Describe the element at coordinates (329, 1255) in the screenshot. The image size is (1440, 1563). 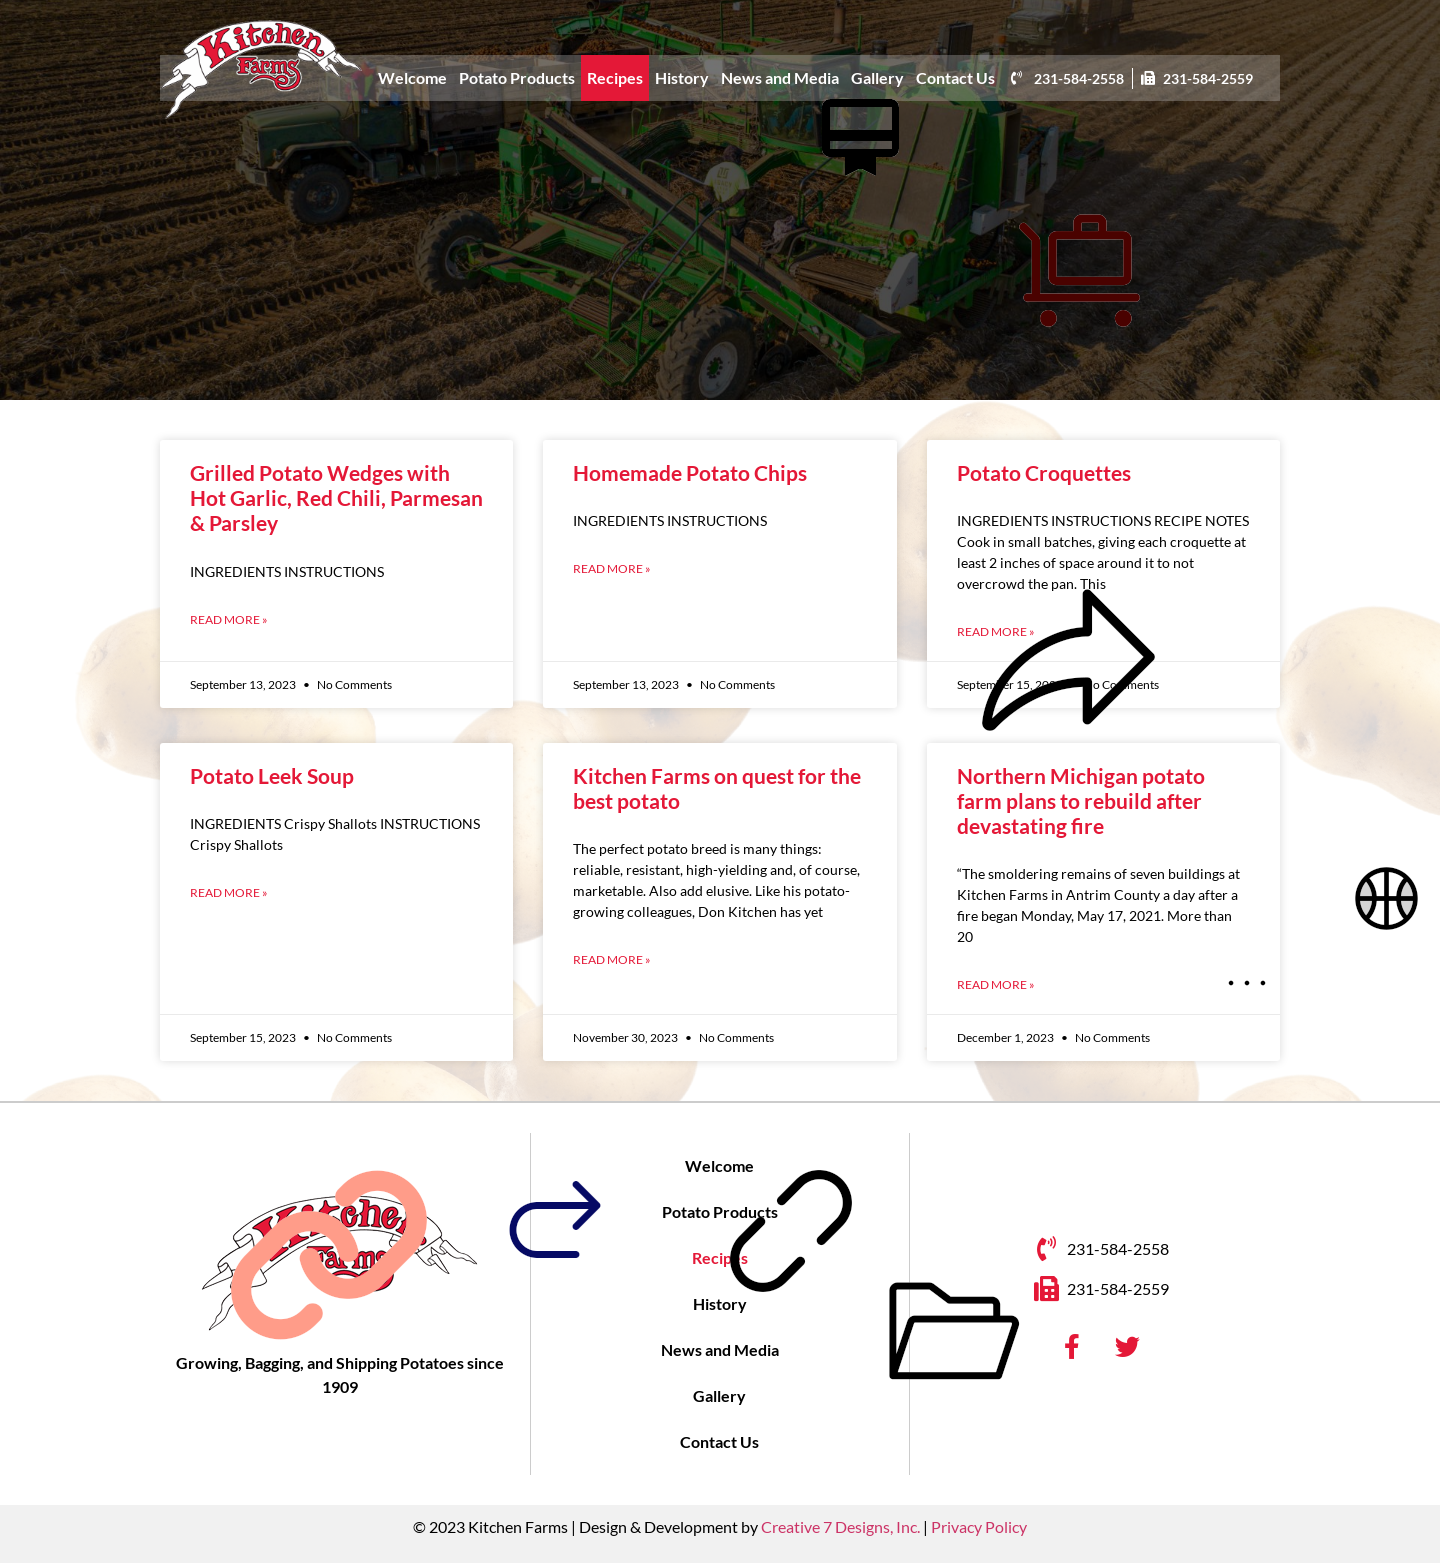
I see `copy or share a link` at that location.